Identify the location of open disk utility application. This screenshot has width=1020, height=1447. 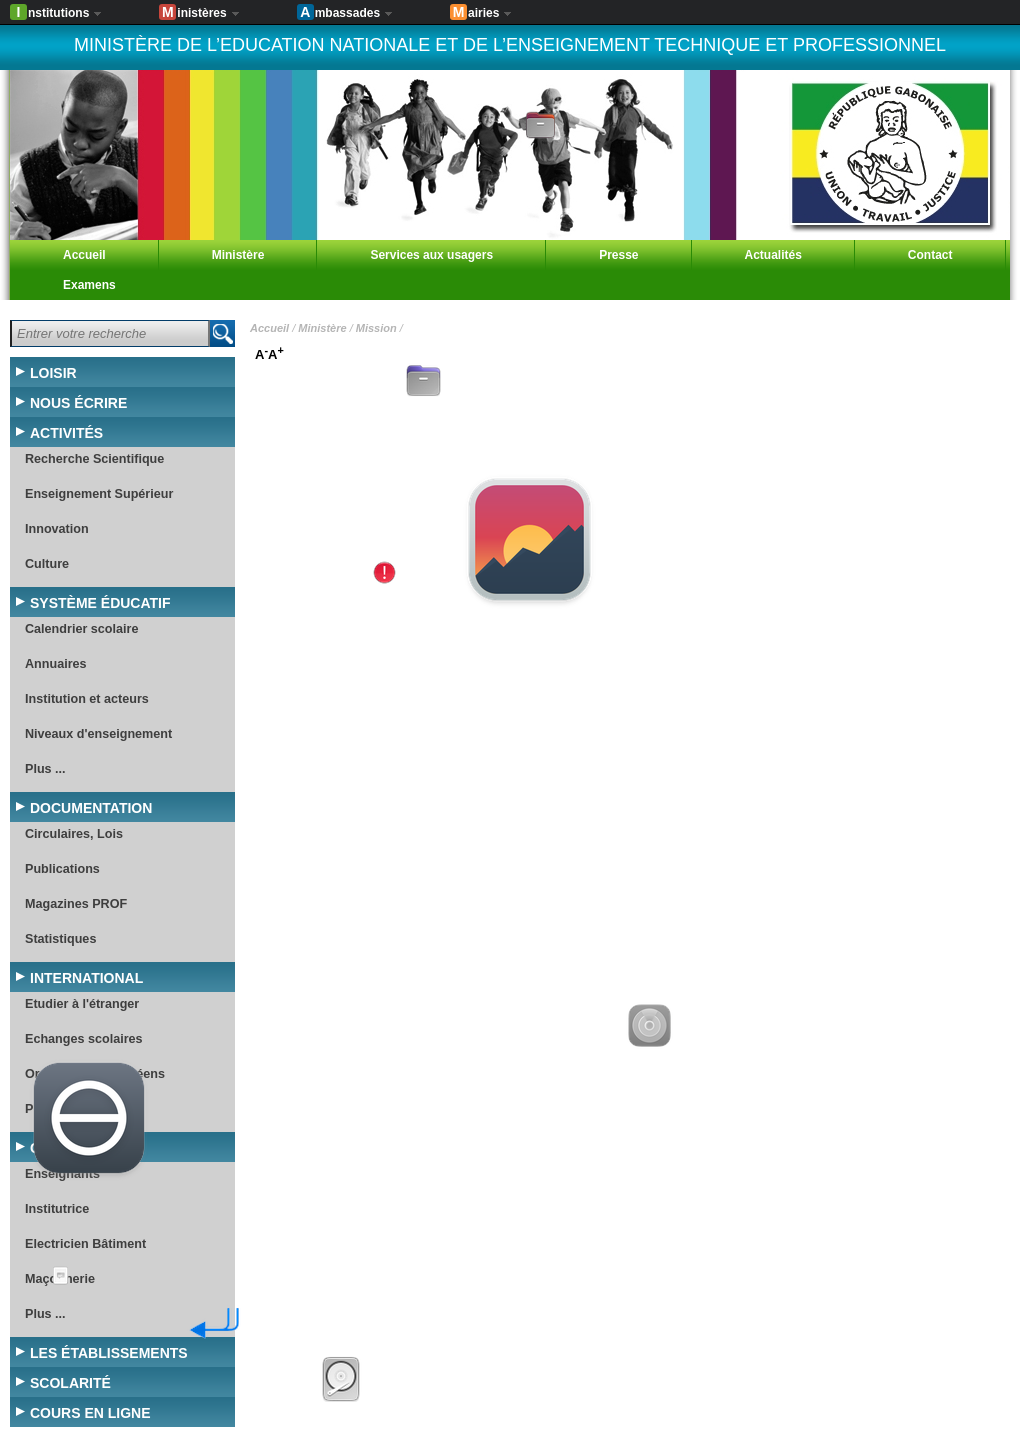
(341, 1379).